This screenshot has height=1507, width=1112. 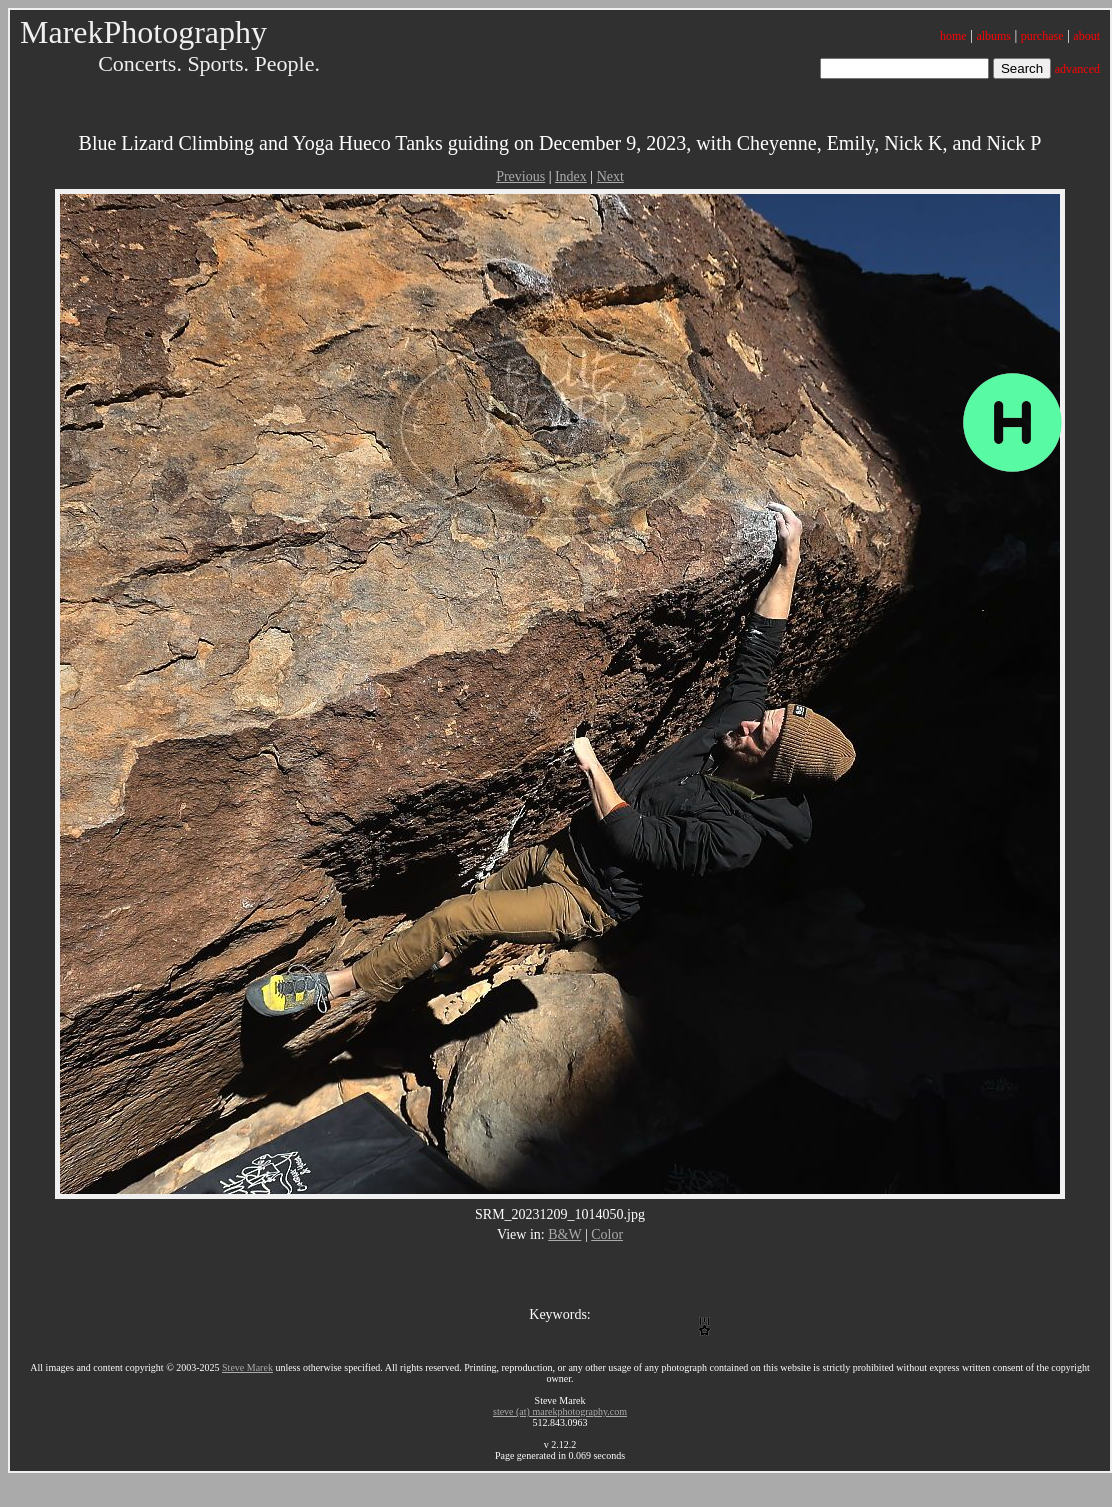 What do you see at coordinates (704, 1326) in the screenshot?
I see `view achievements or awards` at bounding box center [704, 1326].